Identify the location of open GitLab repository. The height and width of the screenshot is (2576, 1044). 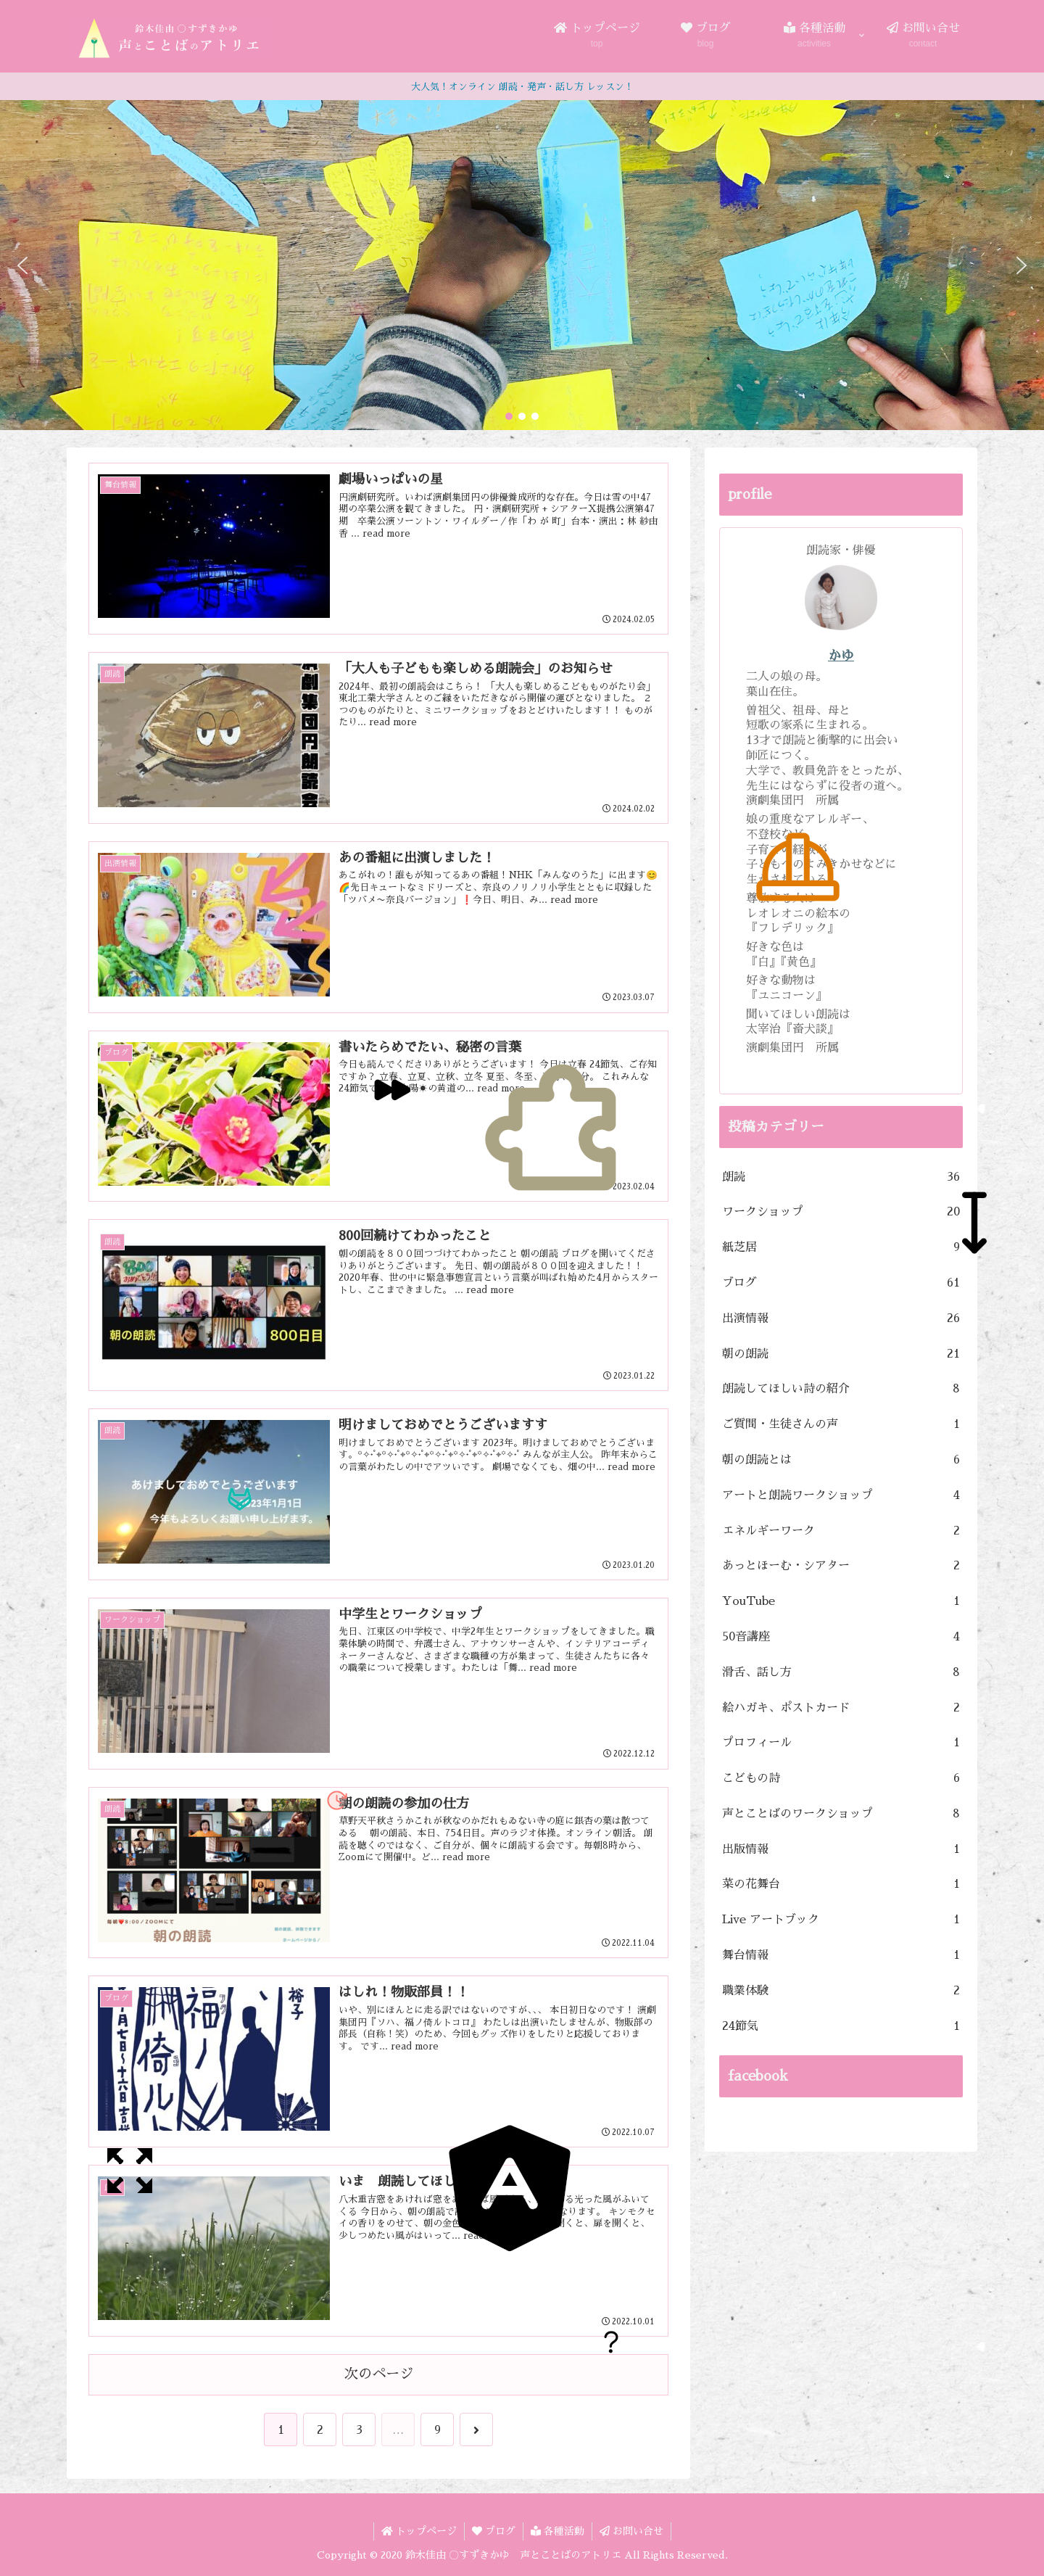
(239, 1498).